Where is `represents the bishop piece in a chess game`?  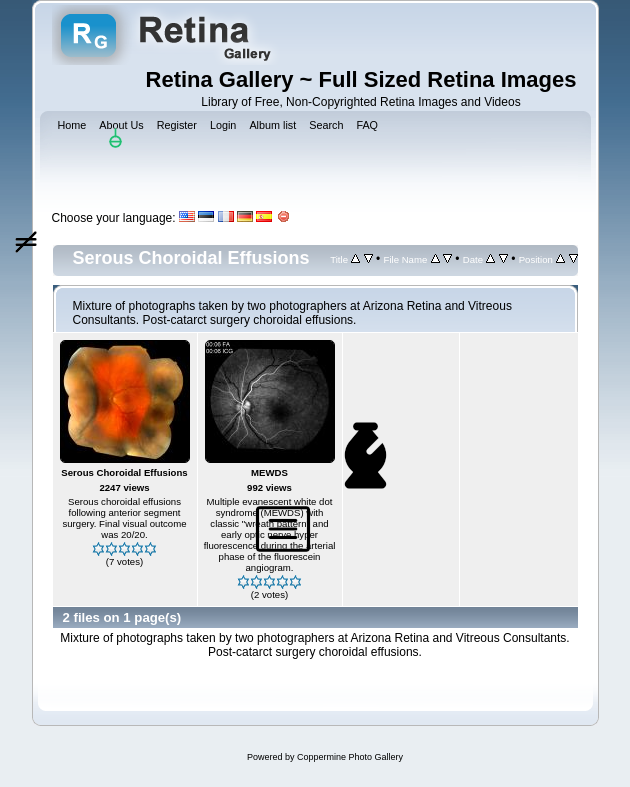 represents the bishop piece in a chess game is located at coordinates (365, 455).